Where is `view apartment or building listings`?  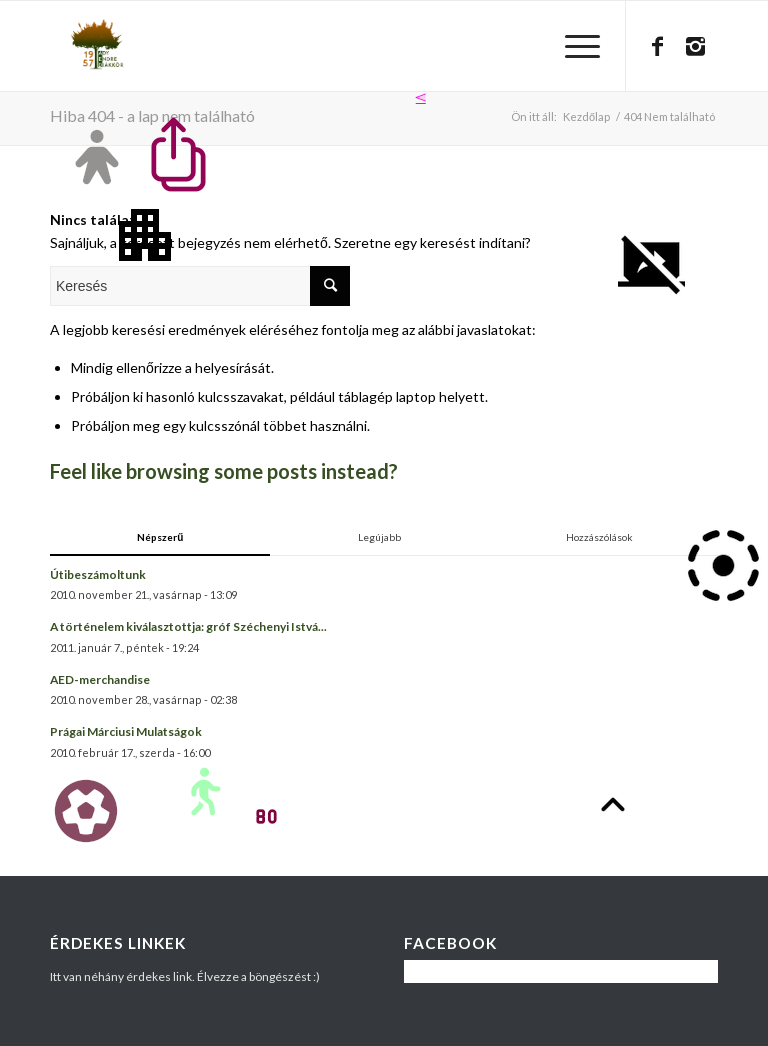
view apartment or building listings is located at coordinates (145, 235).